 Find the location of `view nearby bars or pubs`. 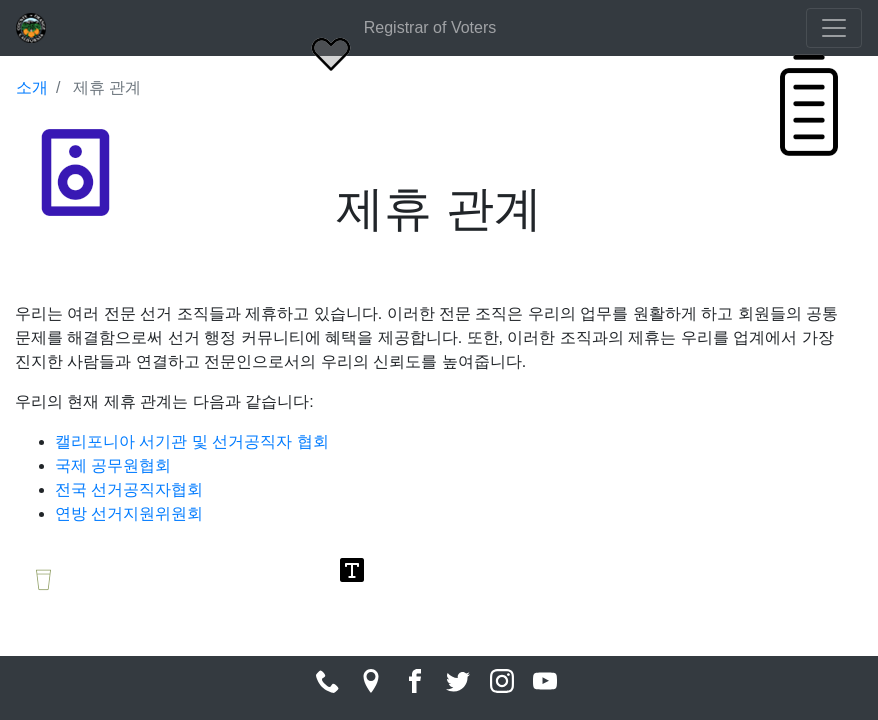

view nearby bars or pubs is located at coordinates (43, 579).